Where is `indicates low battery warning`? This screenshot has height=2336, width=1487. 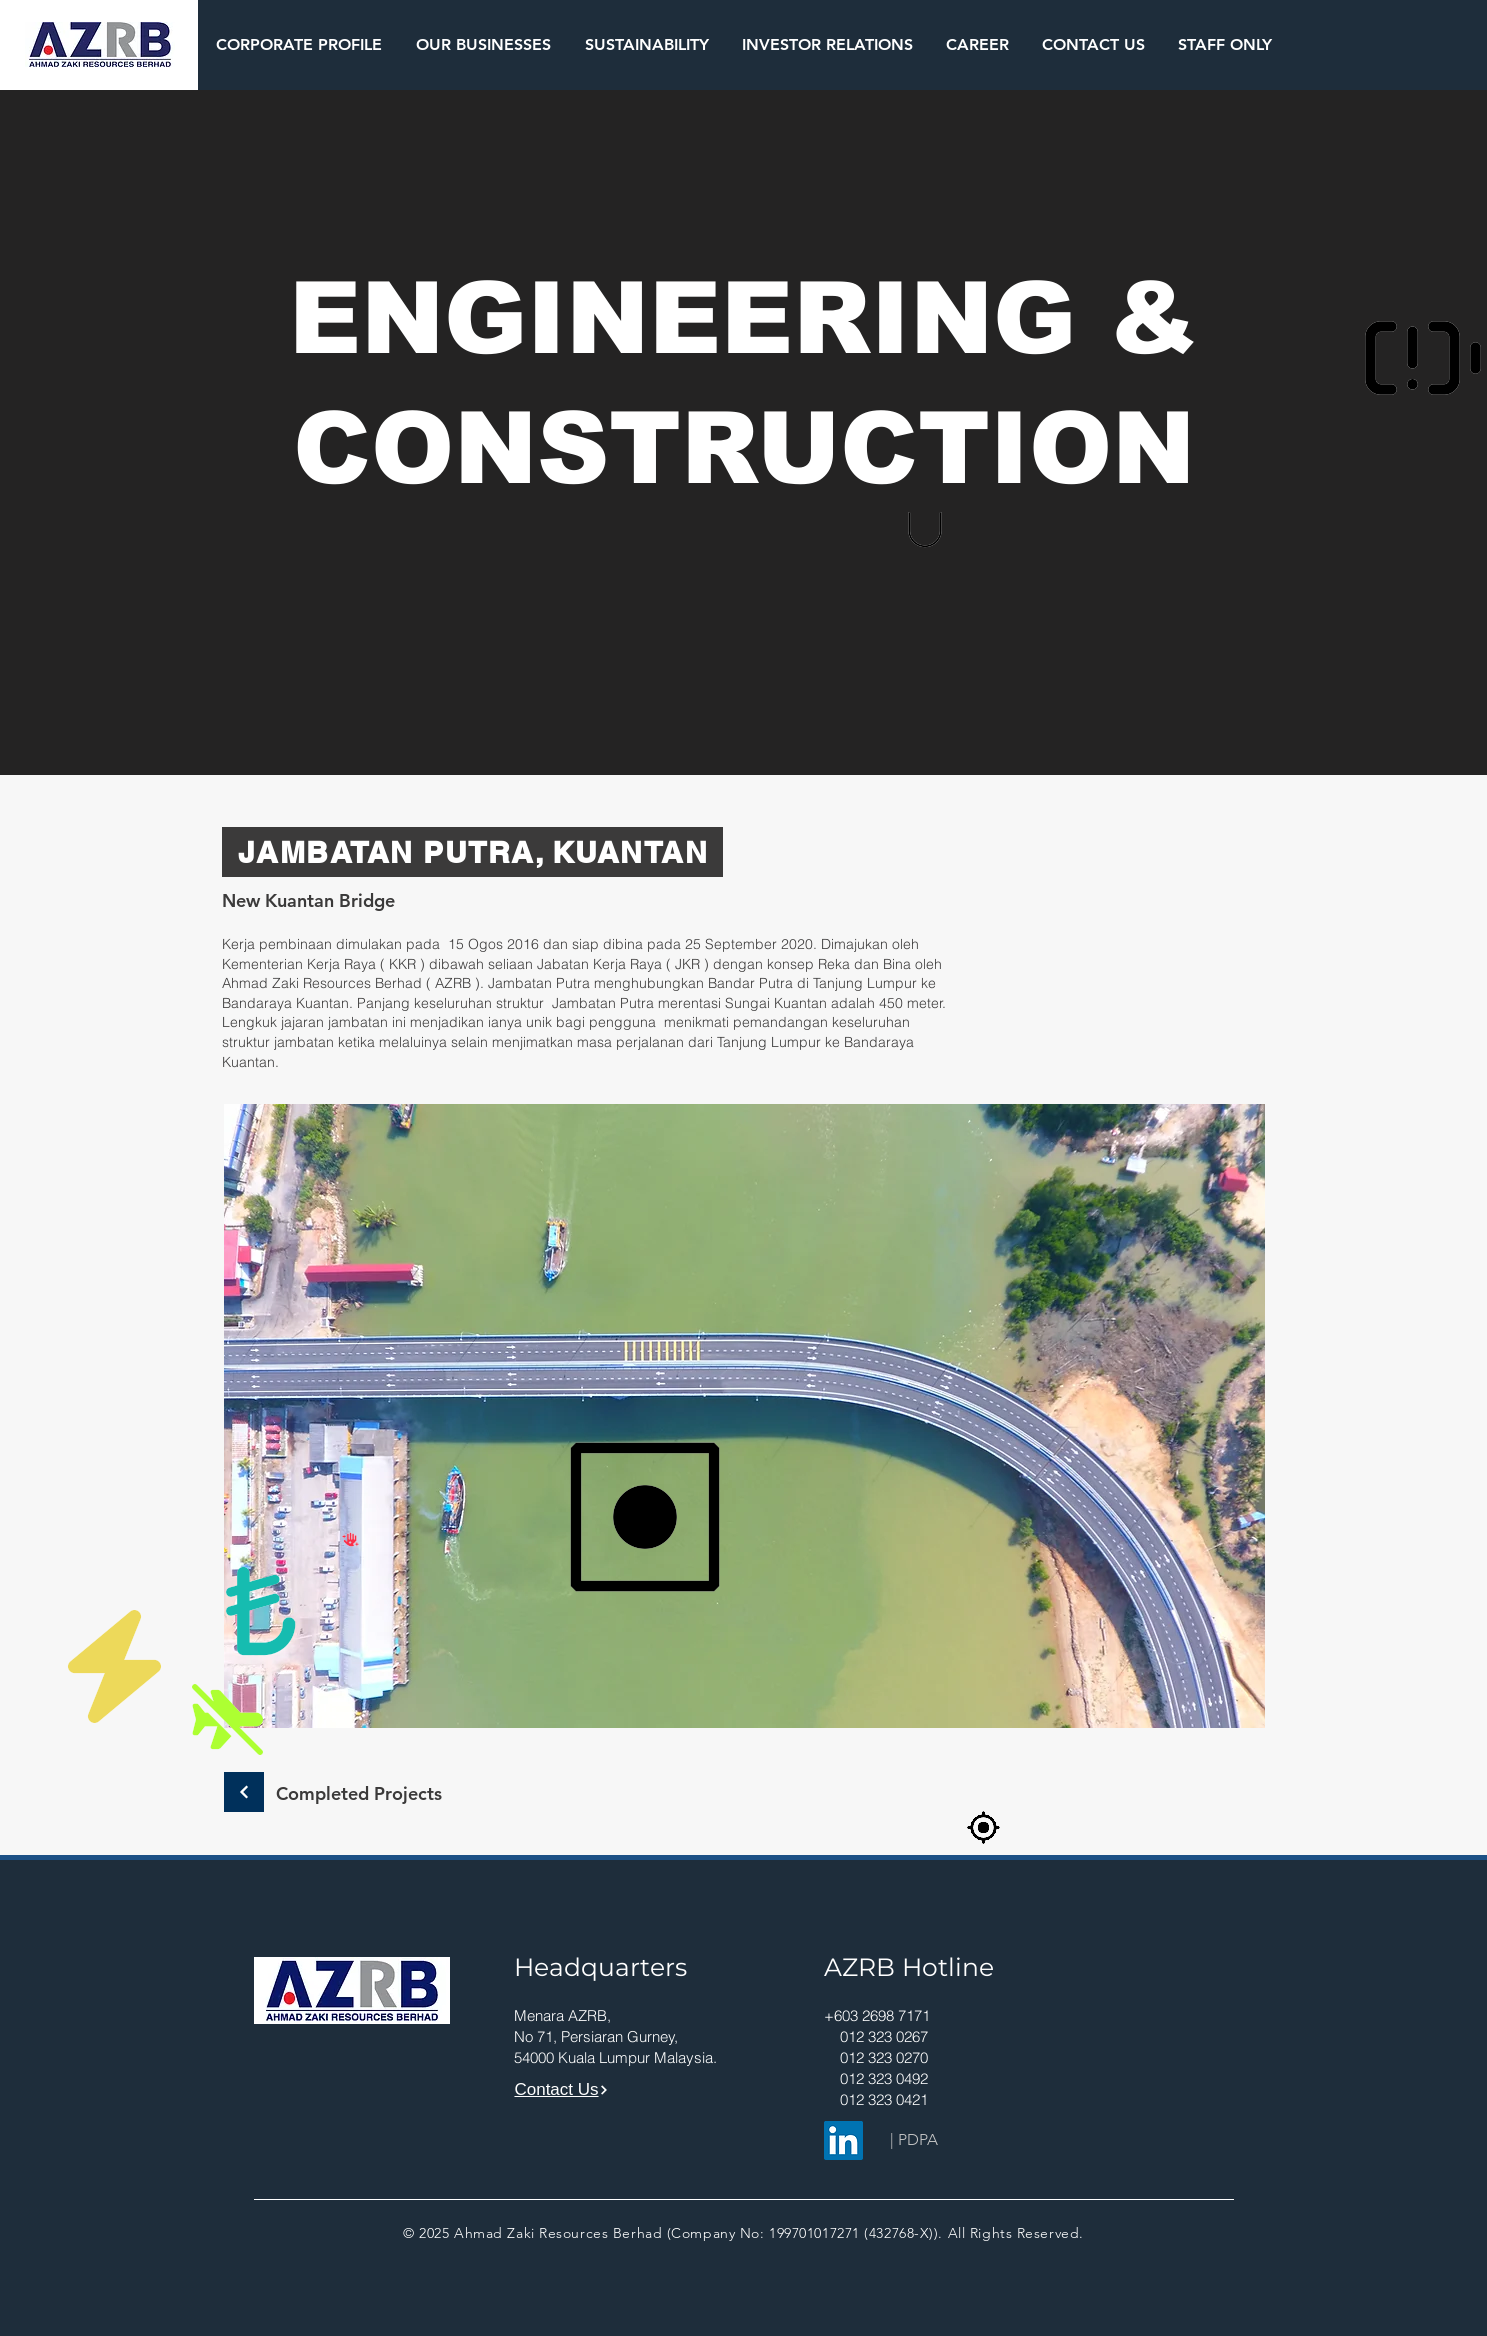 indicates low battery warning is located at coordinates (1423, 358).